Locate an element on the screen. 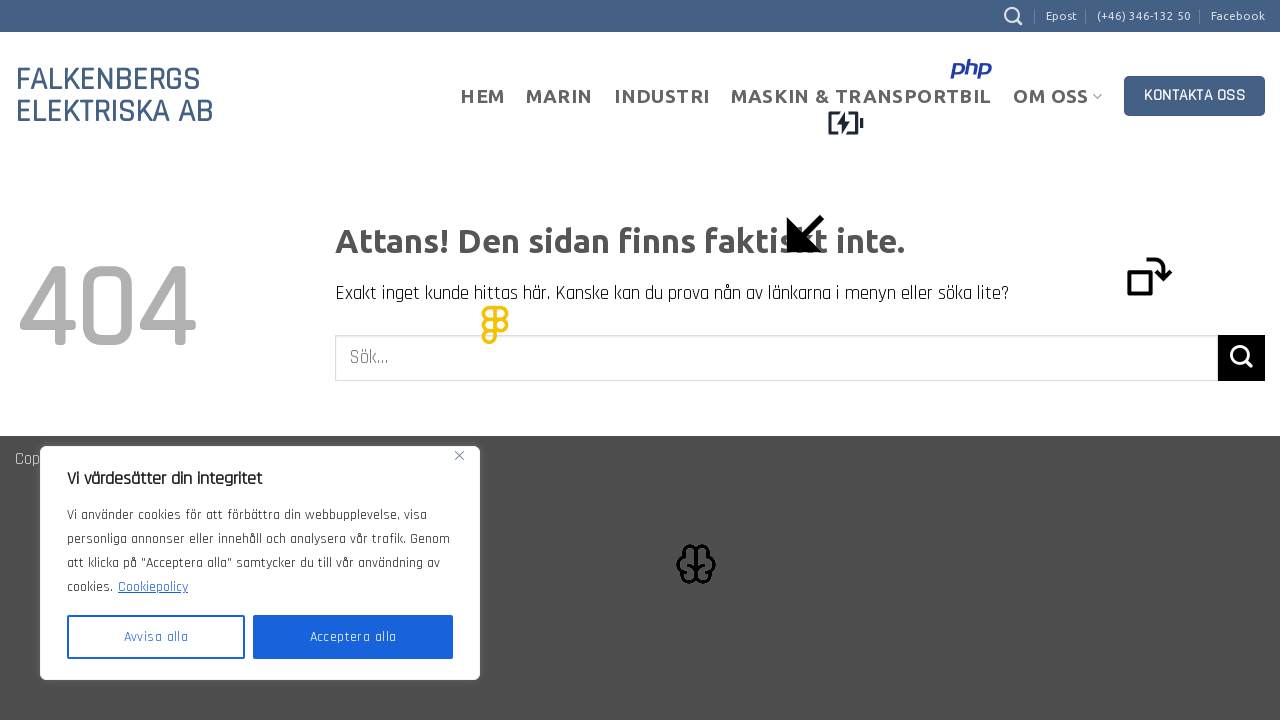 The image size is (1280, 720). indicates PHP programming language or technology is located at coordinates (971, 70).